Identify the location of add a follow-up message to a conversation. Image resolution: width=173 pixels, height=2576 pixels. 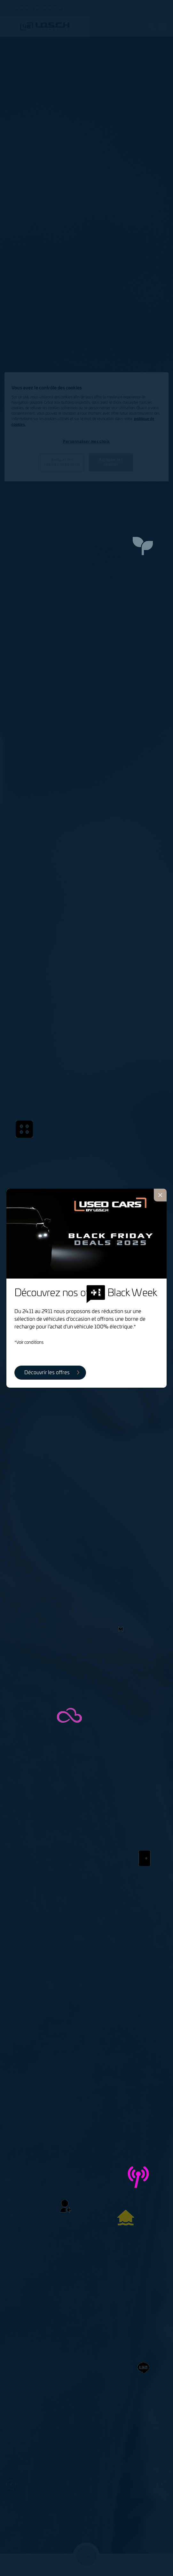
(96, 1293).